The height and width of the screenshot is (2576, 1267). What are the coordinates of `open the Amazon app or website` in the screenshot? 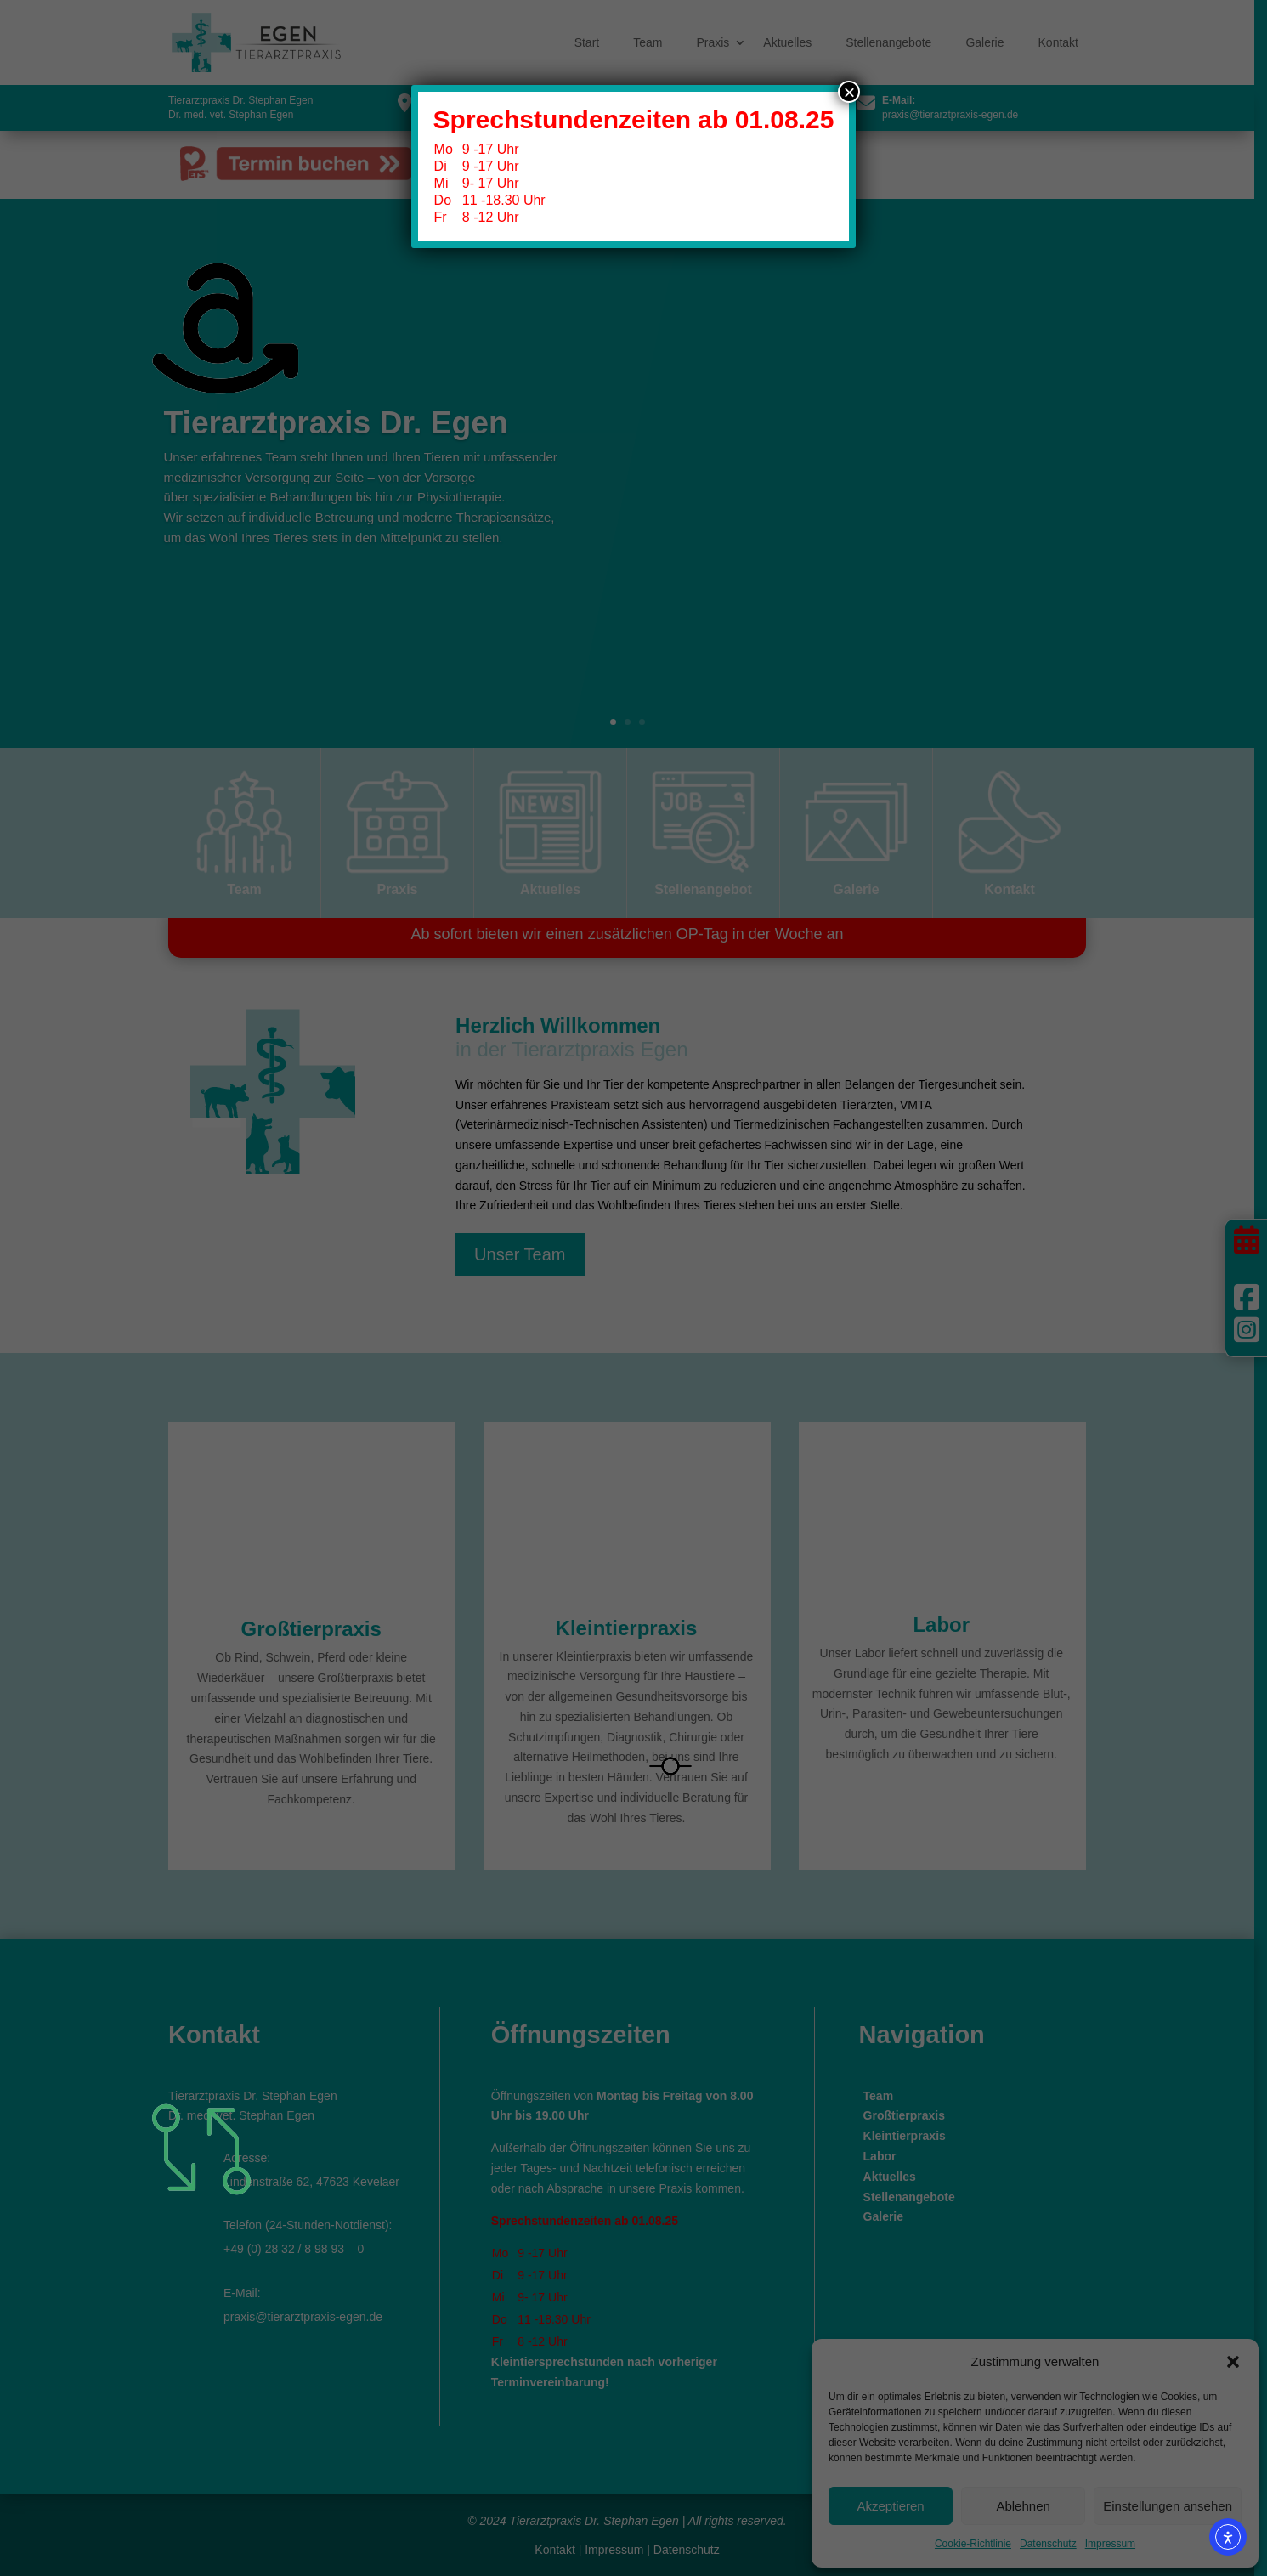 It's located at (220, 326).